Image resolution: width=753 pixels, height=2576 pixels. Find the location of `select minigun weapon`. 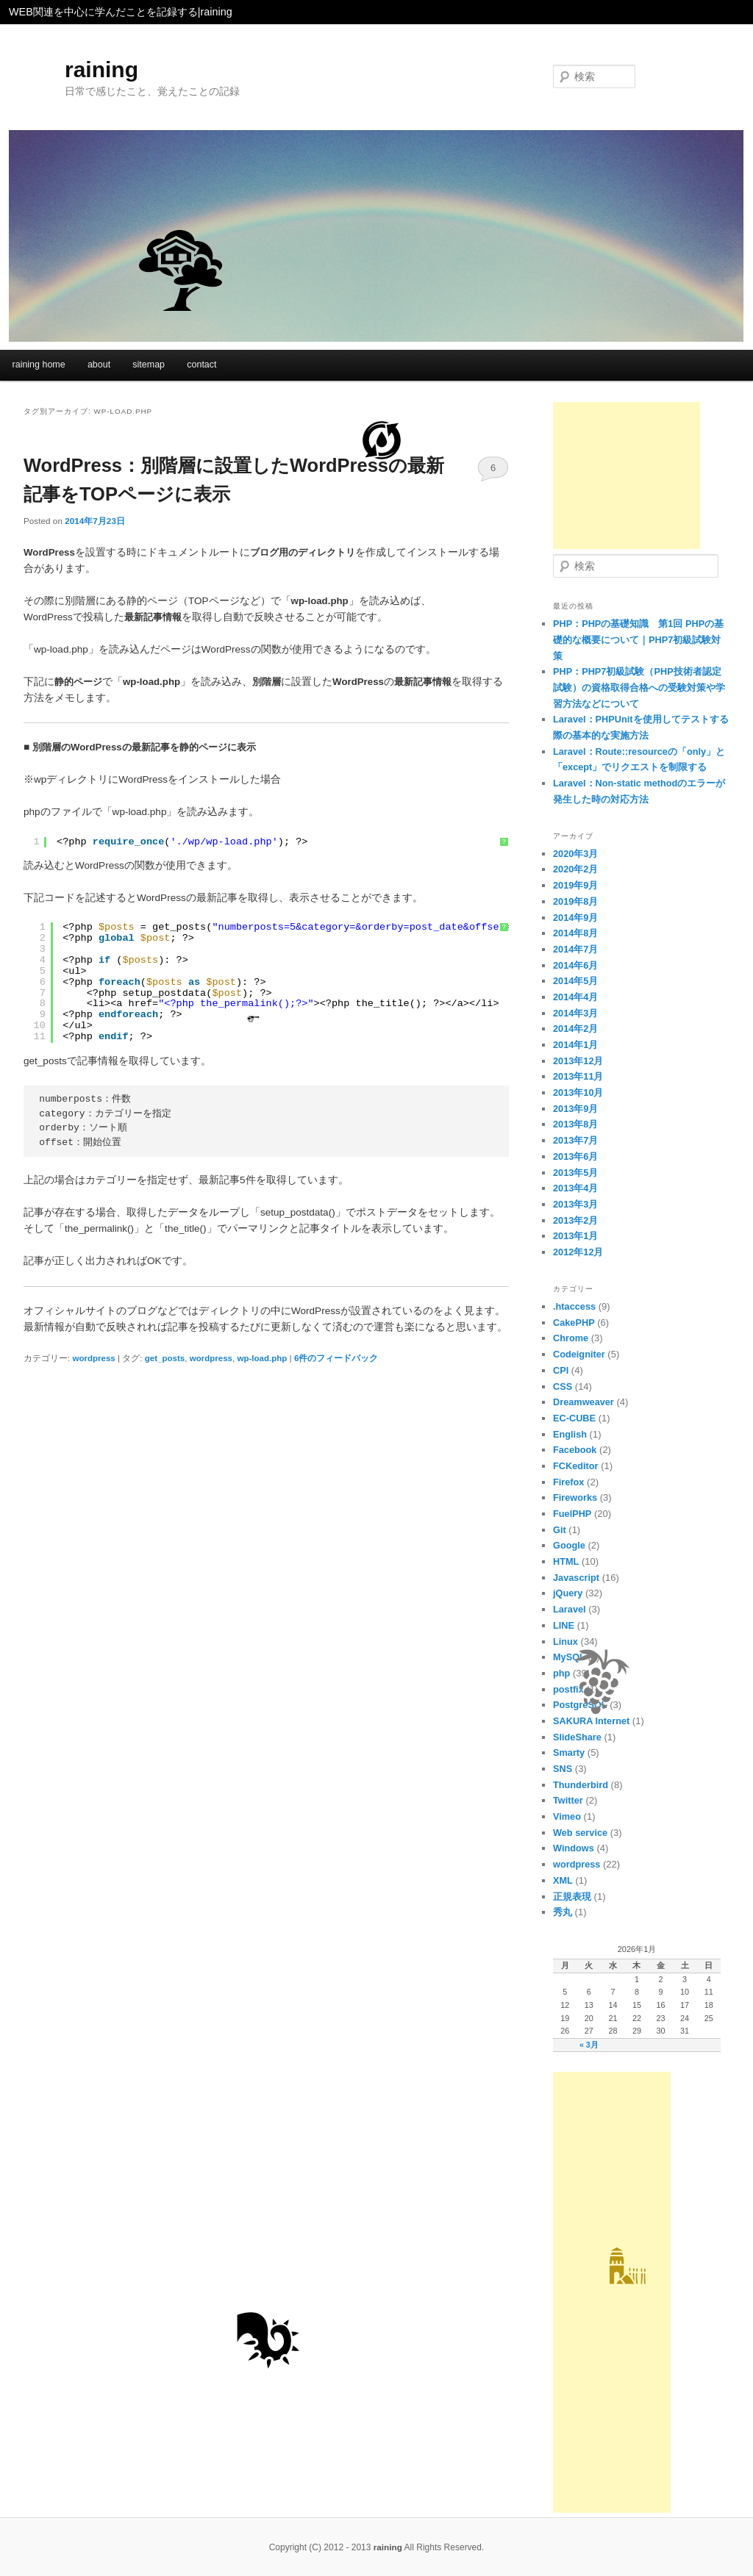

select minigun weapon is located at coordinates (253, 1017).